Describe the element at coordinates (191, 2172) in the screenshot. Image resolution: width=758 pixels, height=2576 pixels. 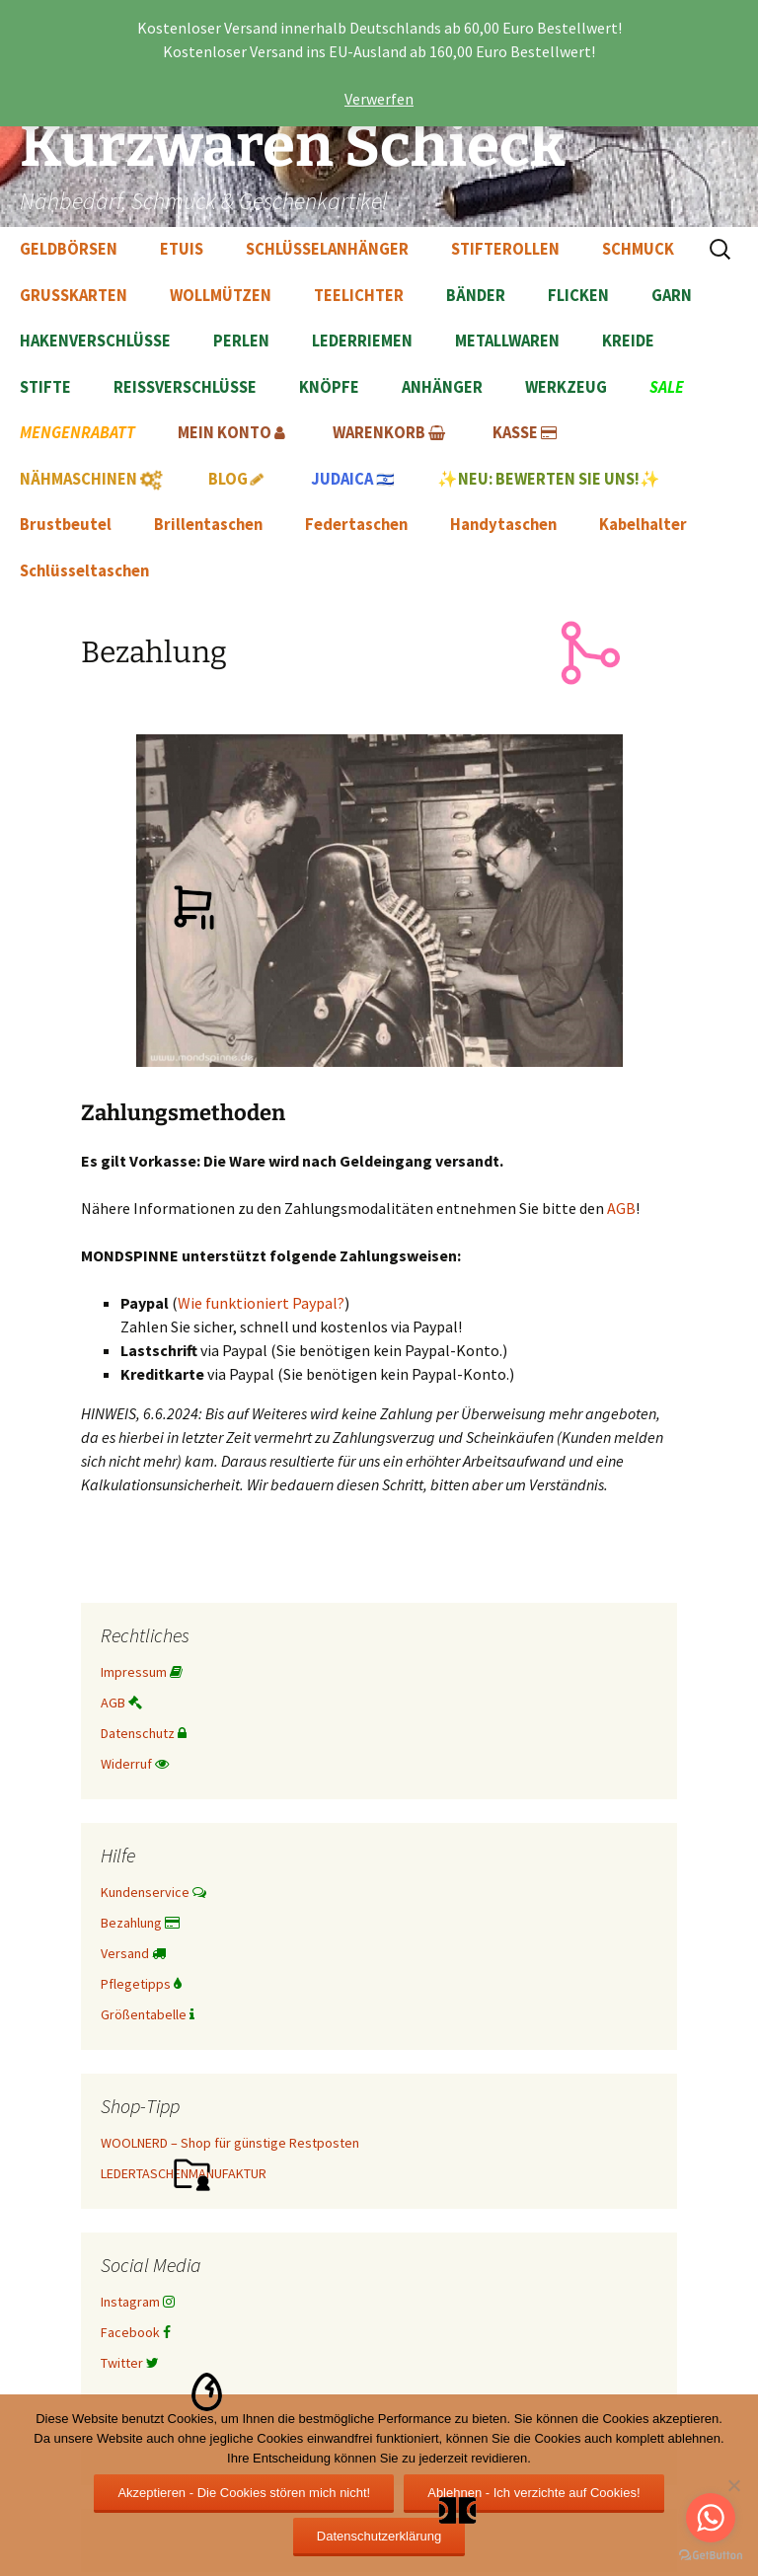
I see `access user profile folder` at that location.